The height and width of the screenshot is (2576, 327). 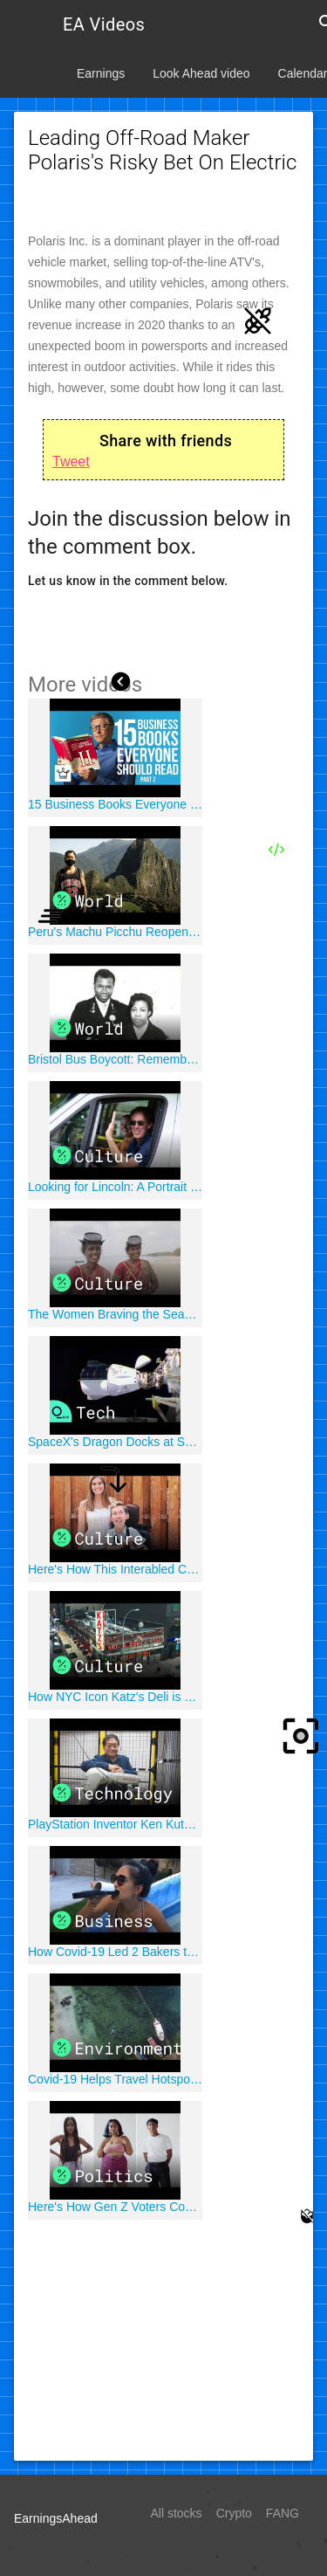 I want to click on navigate right then down, so click(x=113, y=1479).